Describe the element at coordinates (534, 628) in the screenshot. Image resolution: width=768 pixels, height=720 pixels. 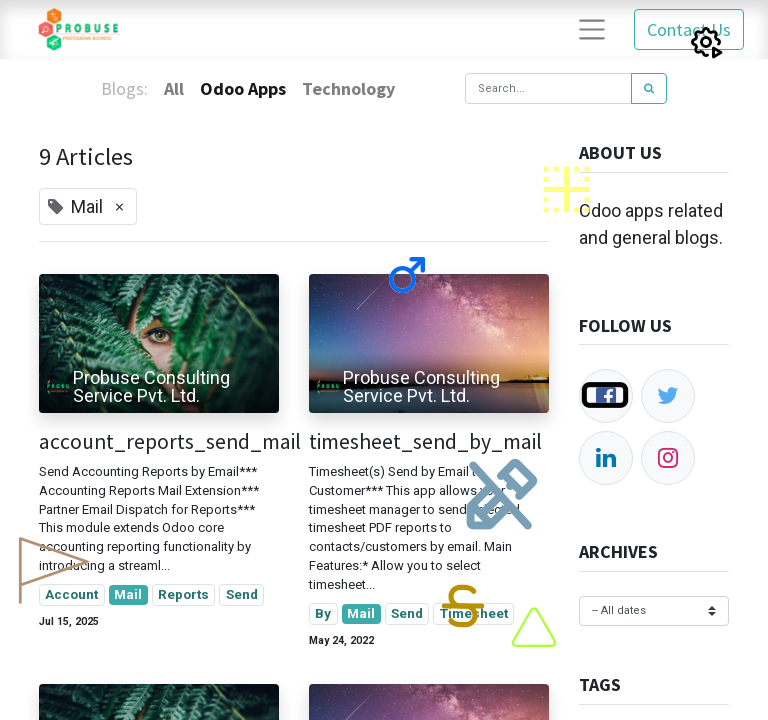
I see `indicates a warning or caution state` at that location.